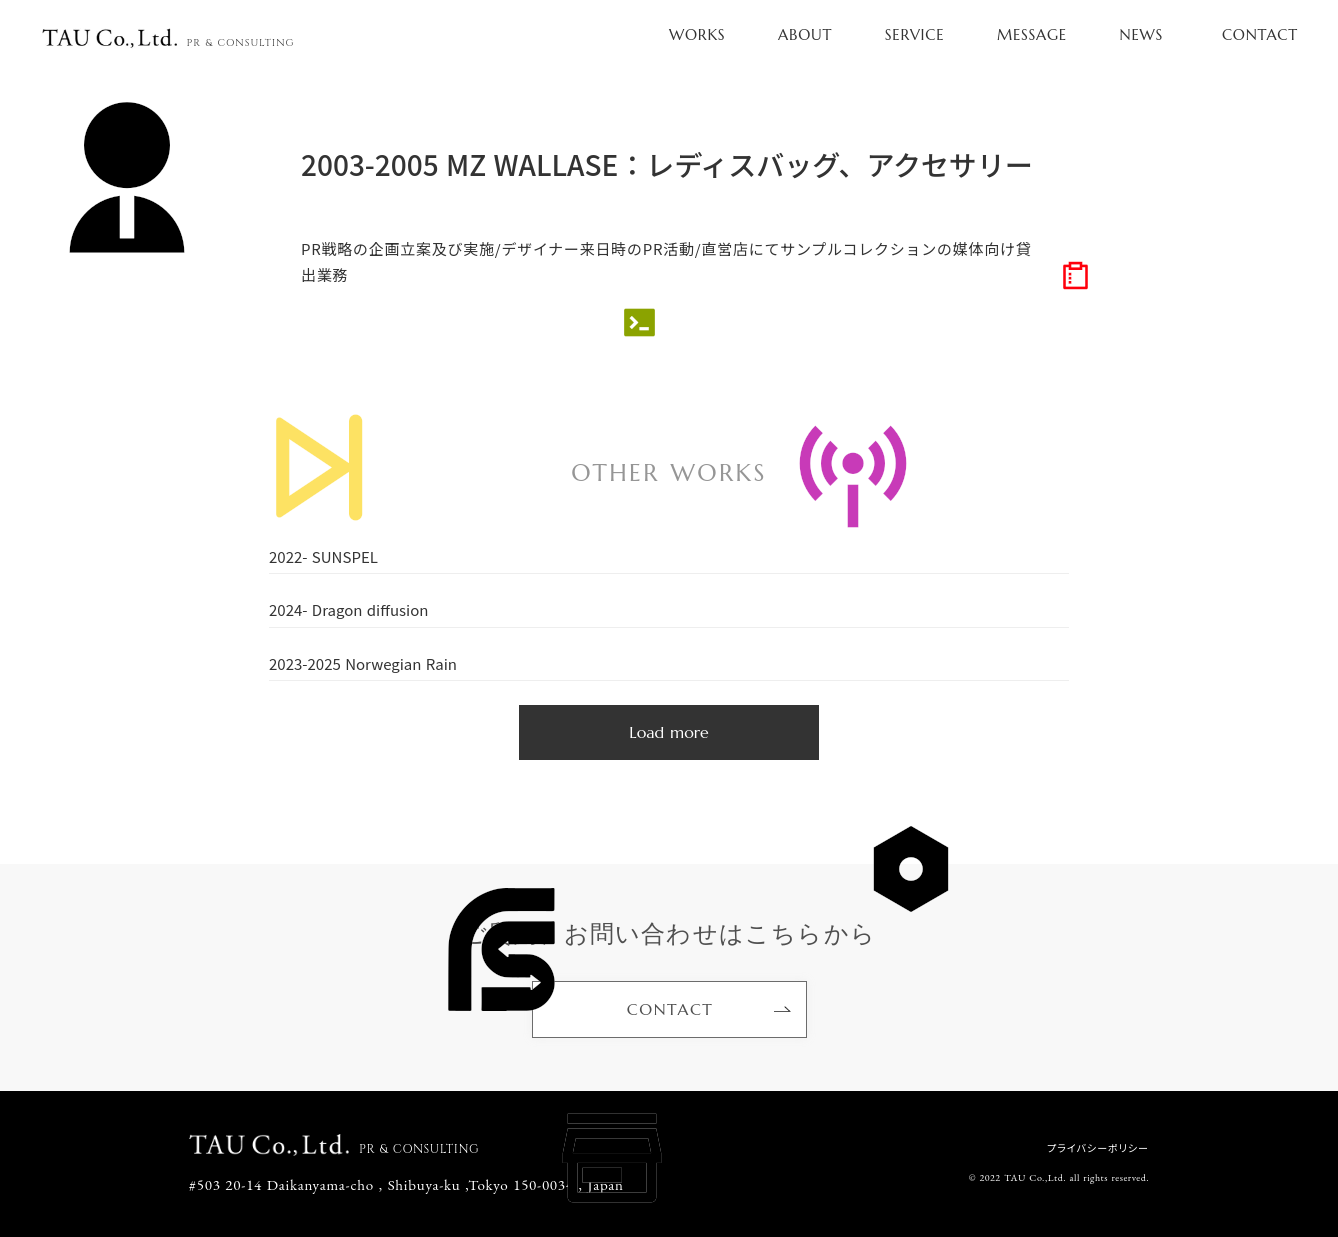 The image size is (1338, 1237). I want to click on open terminal or command line interface, so click(639, 322).